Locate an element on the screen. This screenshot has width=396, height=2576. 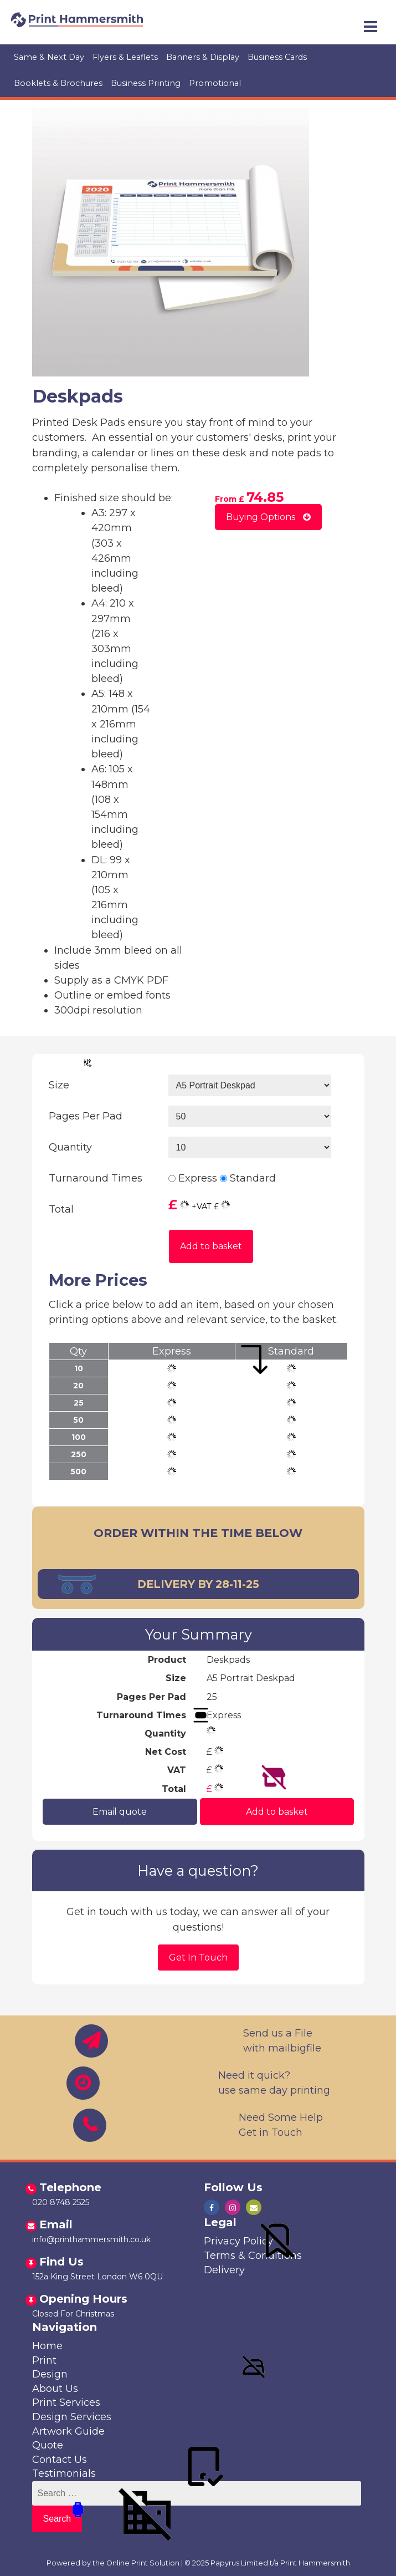
distribute layers horizontally with equal spacing is located at coordinates (200, 1715).